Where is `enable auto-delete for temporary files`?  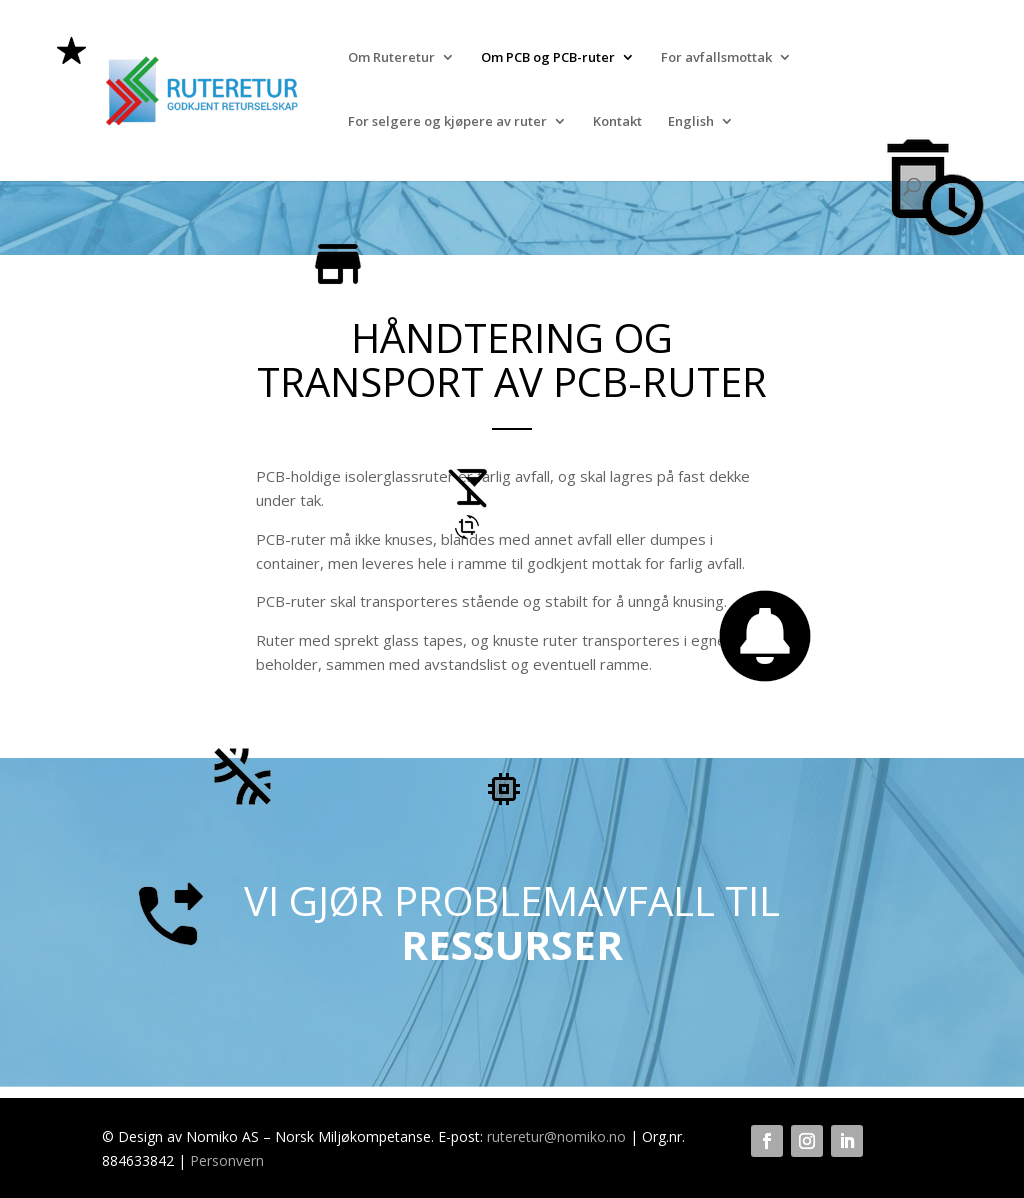 enable auto-delete for temporary files is located at coordinates (935, 187).